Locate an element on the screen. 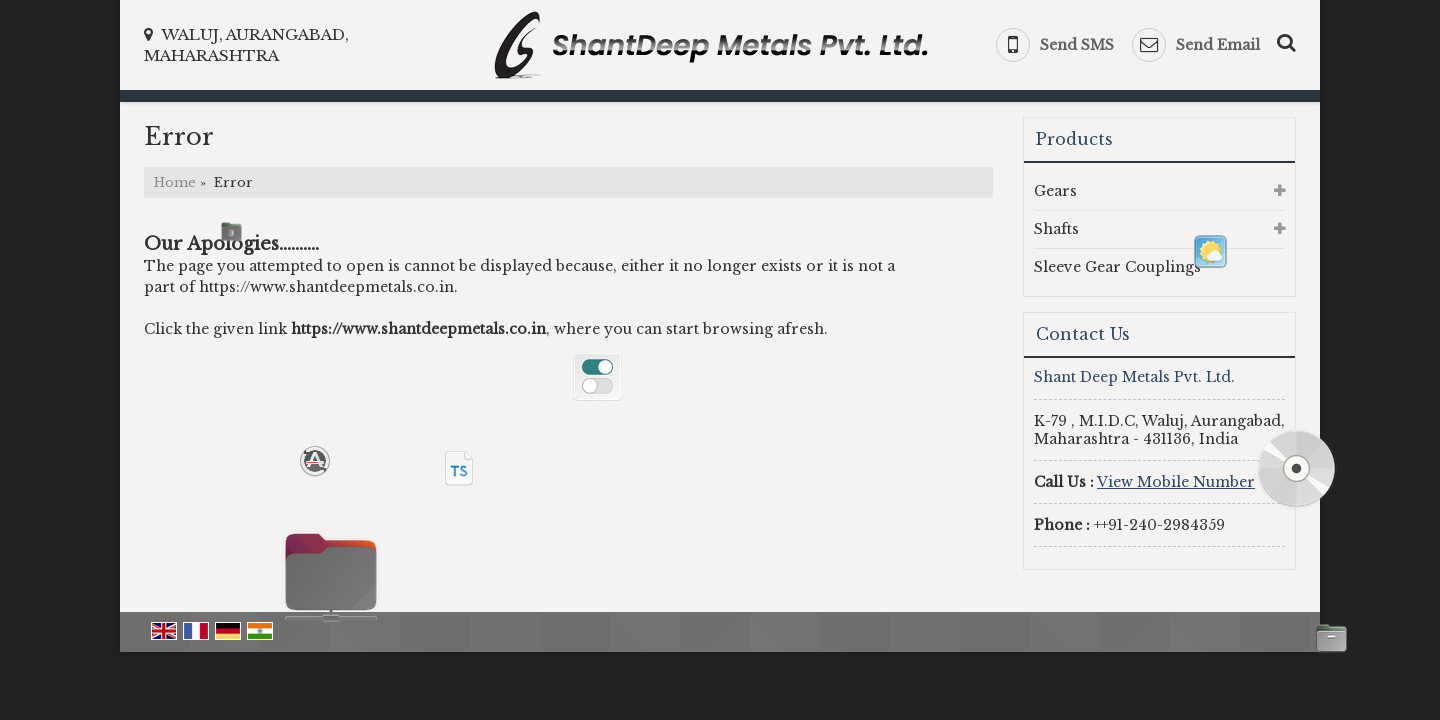 The width and height of the screenshot is (1440, 720). open the software update manager is located at coordinates (315, 461).